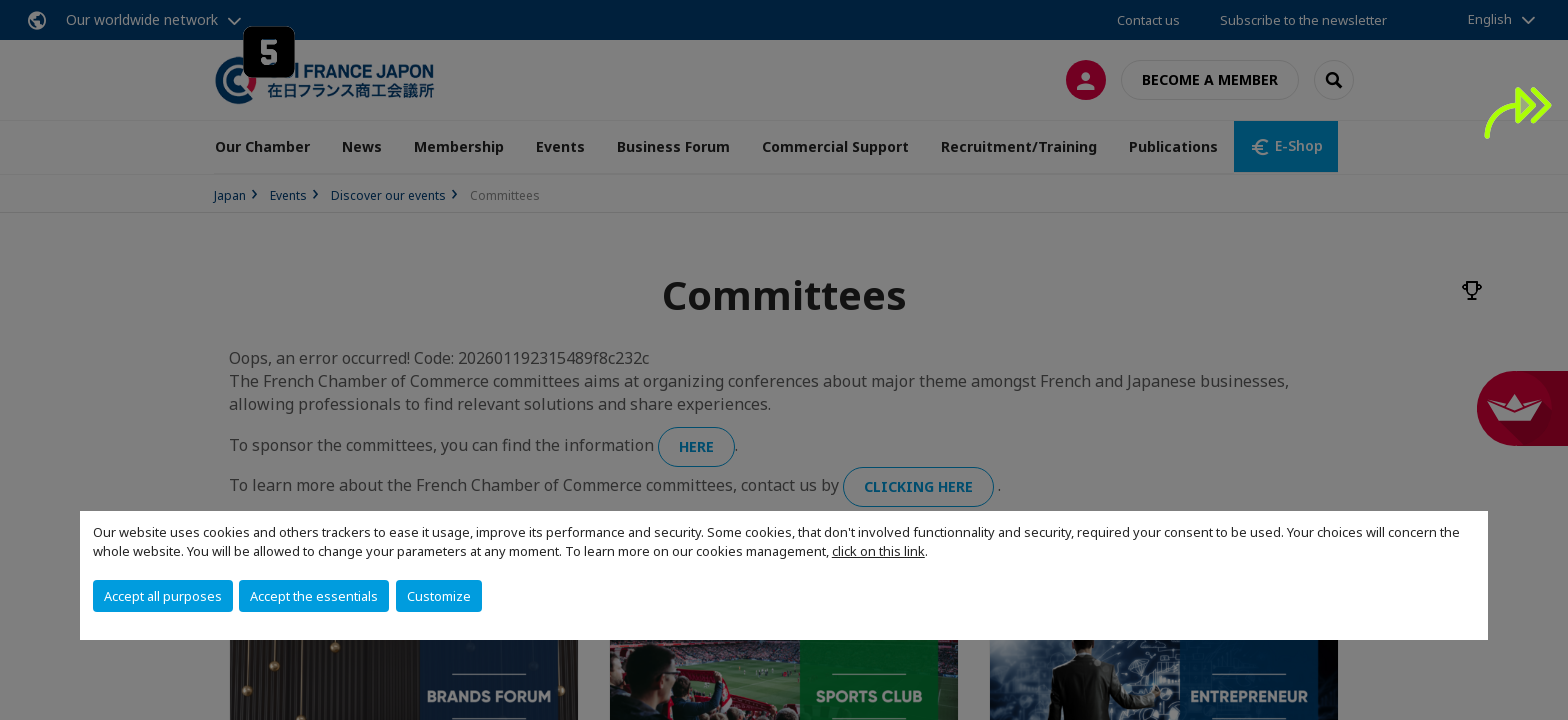 The height and width of the screenshot is (720, 1568). I want to click on forward message or content multiple times, so click(1518, 113).